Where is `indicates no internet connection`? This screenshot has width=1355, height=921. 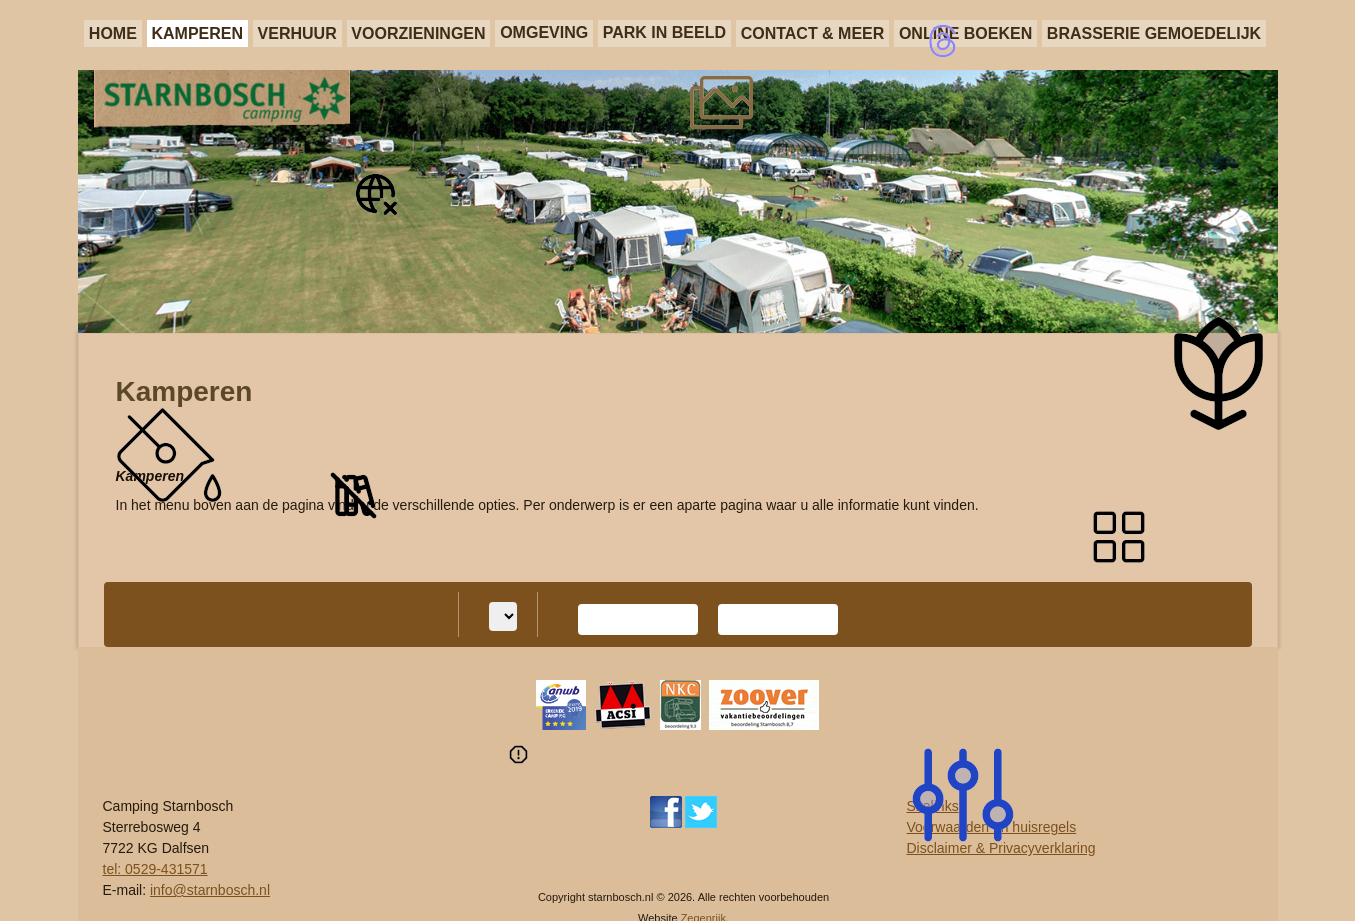
indicates no internet connection is located at coordinates (375, 193).